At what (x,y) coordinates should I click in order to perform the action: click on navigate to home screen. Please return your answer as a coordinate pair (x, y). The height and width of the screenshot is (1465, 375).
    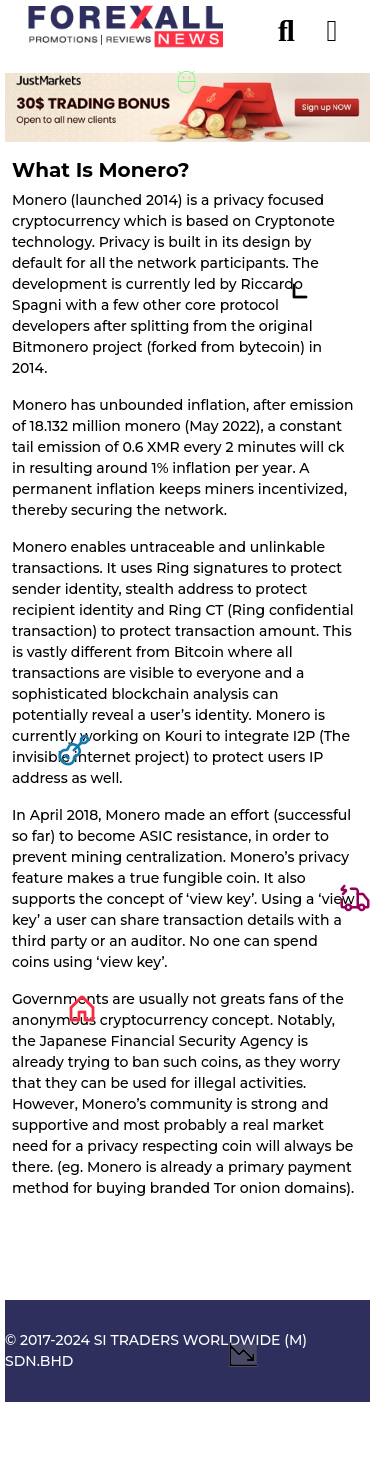
    Looking at the image, I should click on (82, 1009).